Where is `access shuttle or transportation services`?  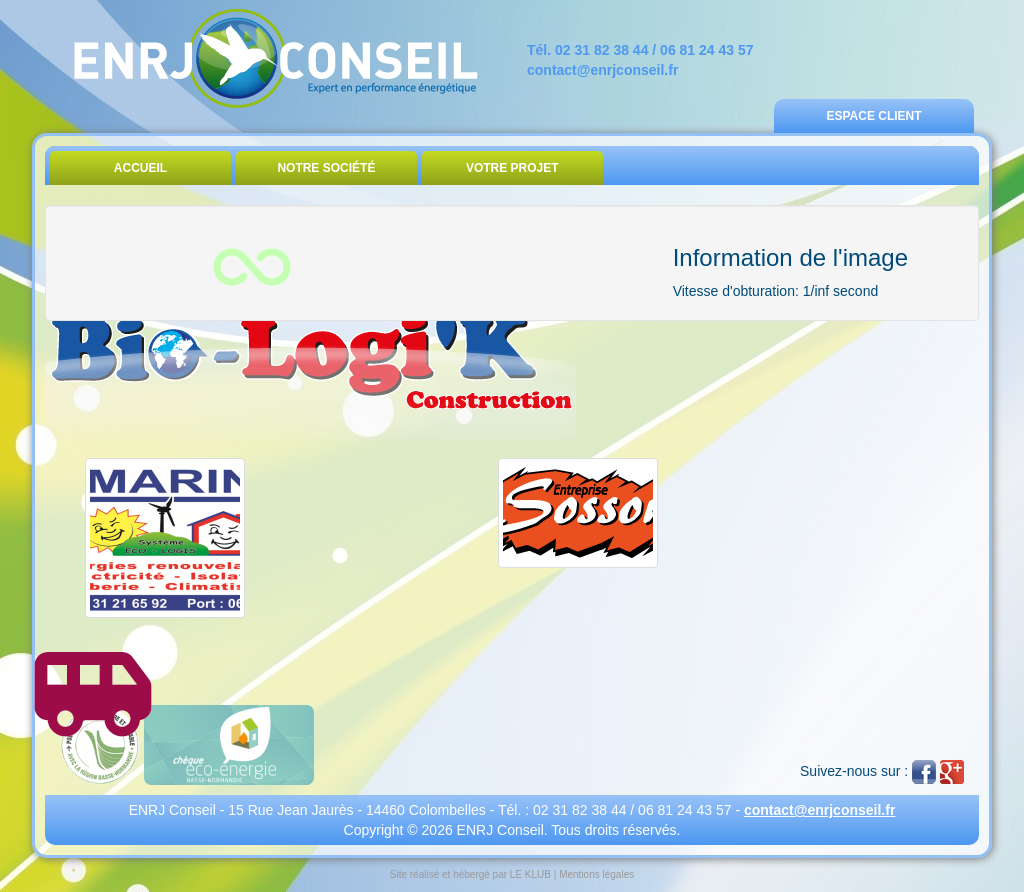 access shuttle or transportation services is located at coordinates (93, 691).